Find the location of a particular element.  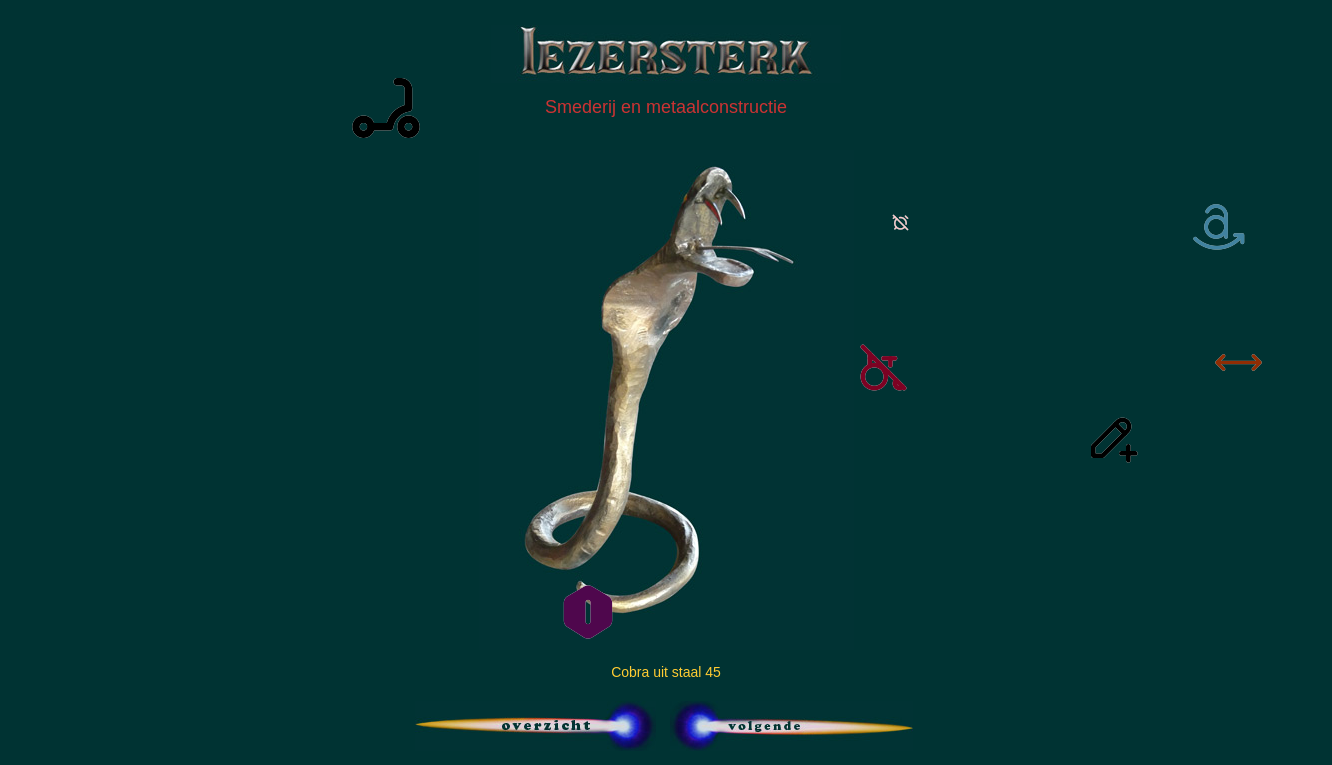

disable or turn off alarm is located at coordinates (900, 222).